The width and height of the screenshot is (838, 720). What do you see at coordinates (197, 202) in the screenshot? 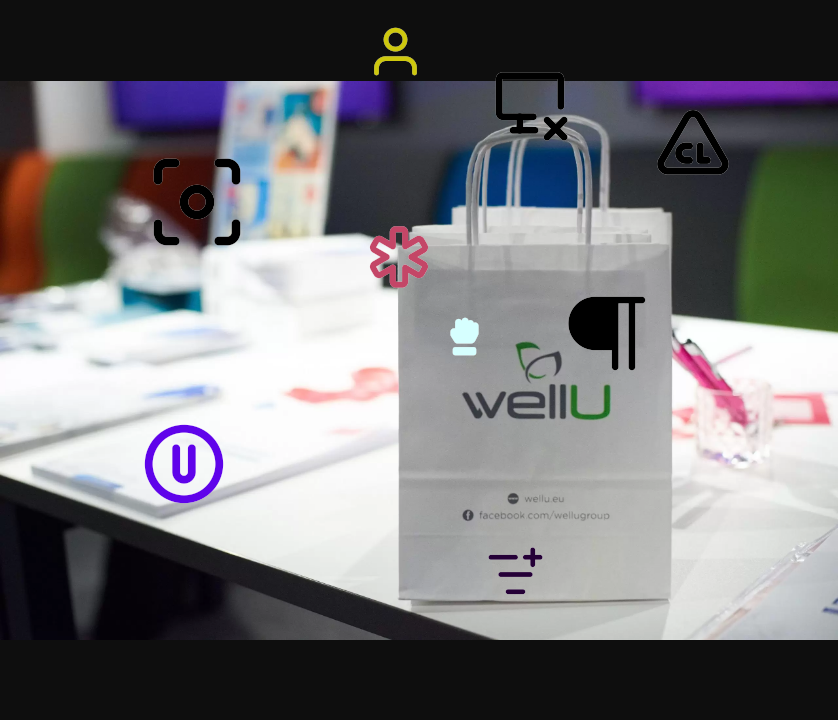
I see `focus on a specific area or element` at bounding box center [197, 202].